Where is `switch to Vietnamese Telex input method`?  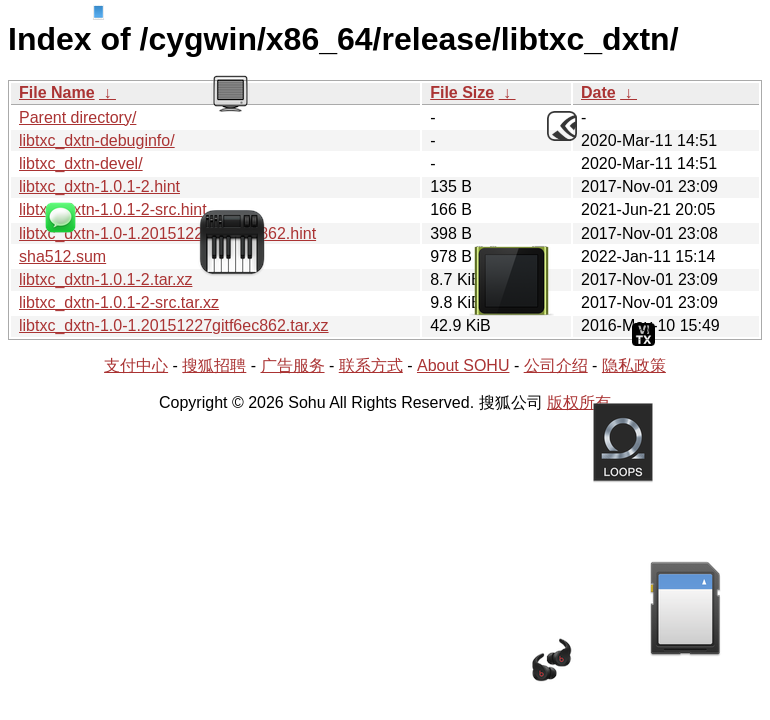
switch to Vietnamese Telex input method is located at coordinates (643, 334).